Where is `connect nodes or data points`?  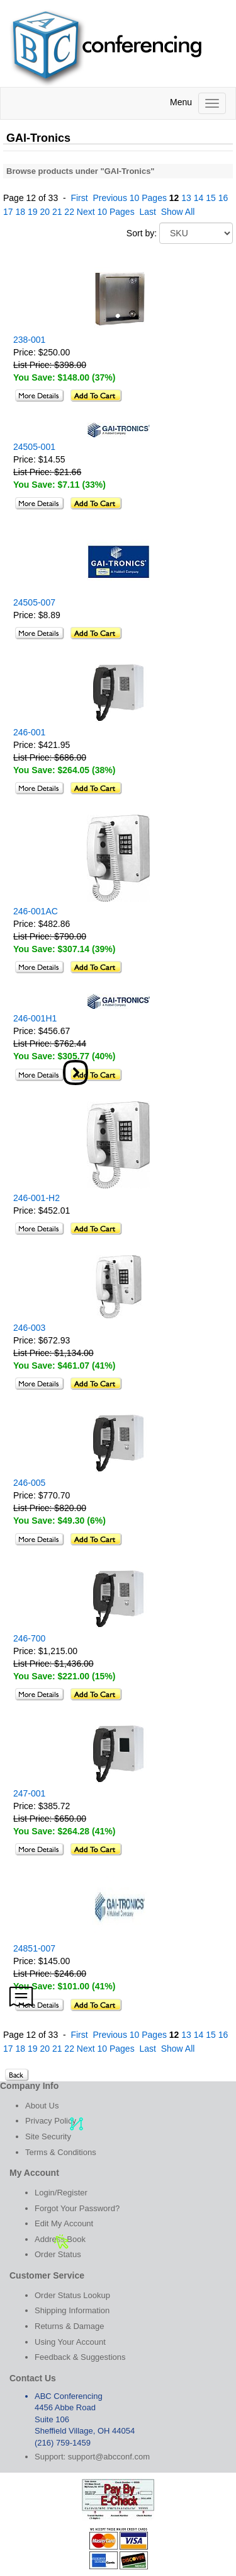
connect nodes or data points is located at coordinates (76, 2124).